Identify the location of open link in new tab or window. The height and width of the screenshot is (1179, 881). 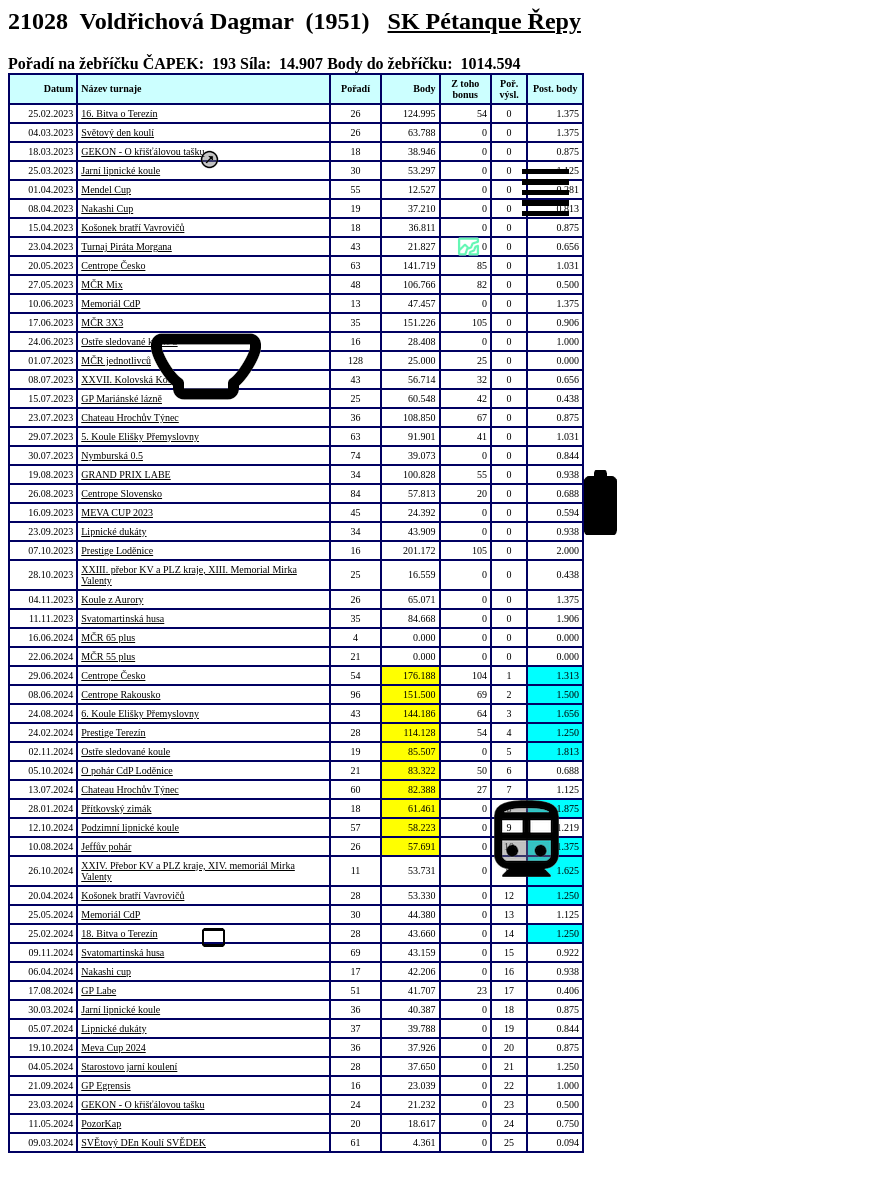
(209, 159).